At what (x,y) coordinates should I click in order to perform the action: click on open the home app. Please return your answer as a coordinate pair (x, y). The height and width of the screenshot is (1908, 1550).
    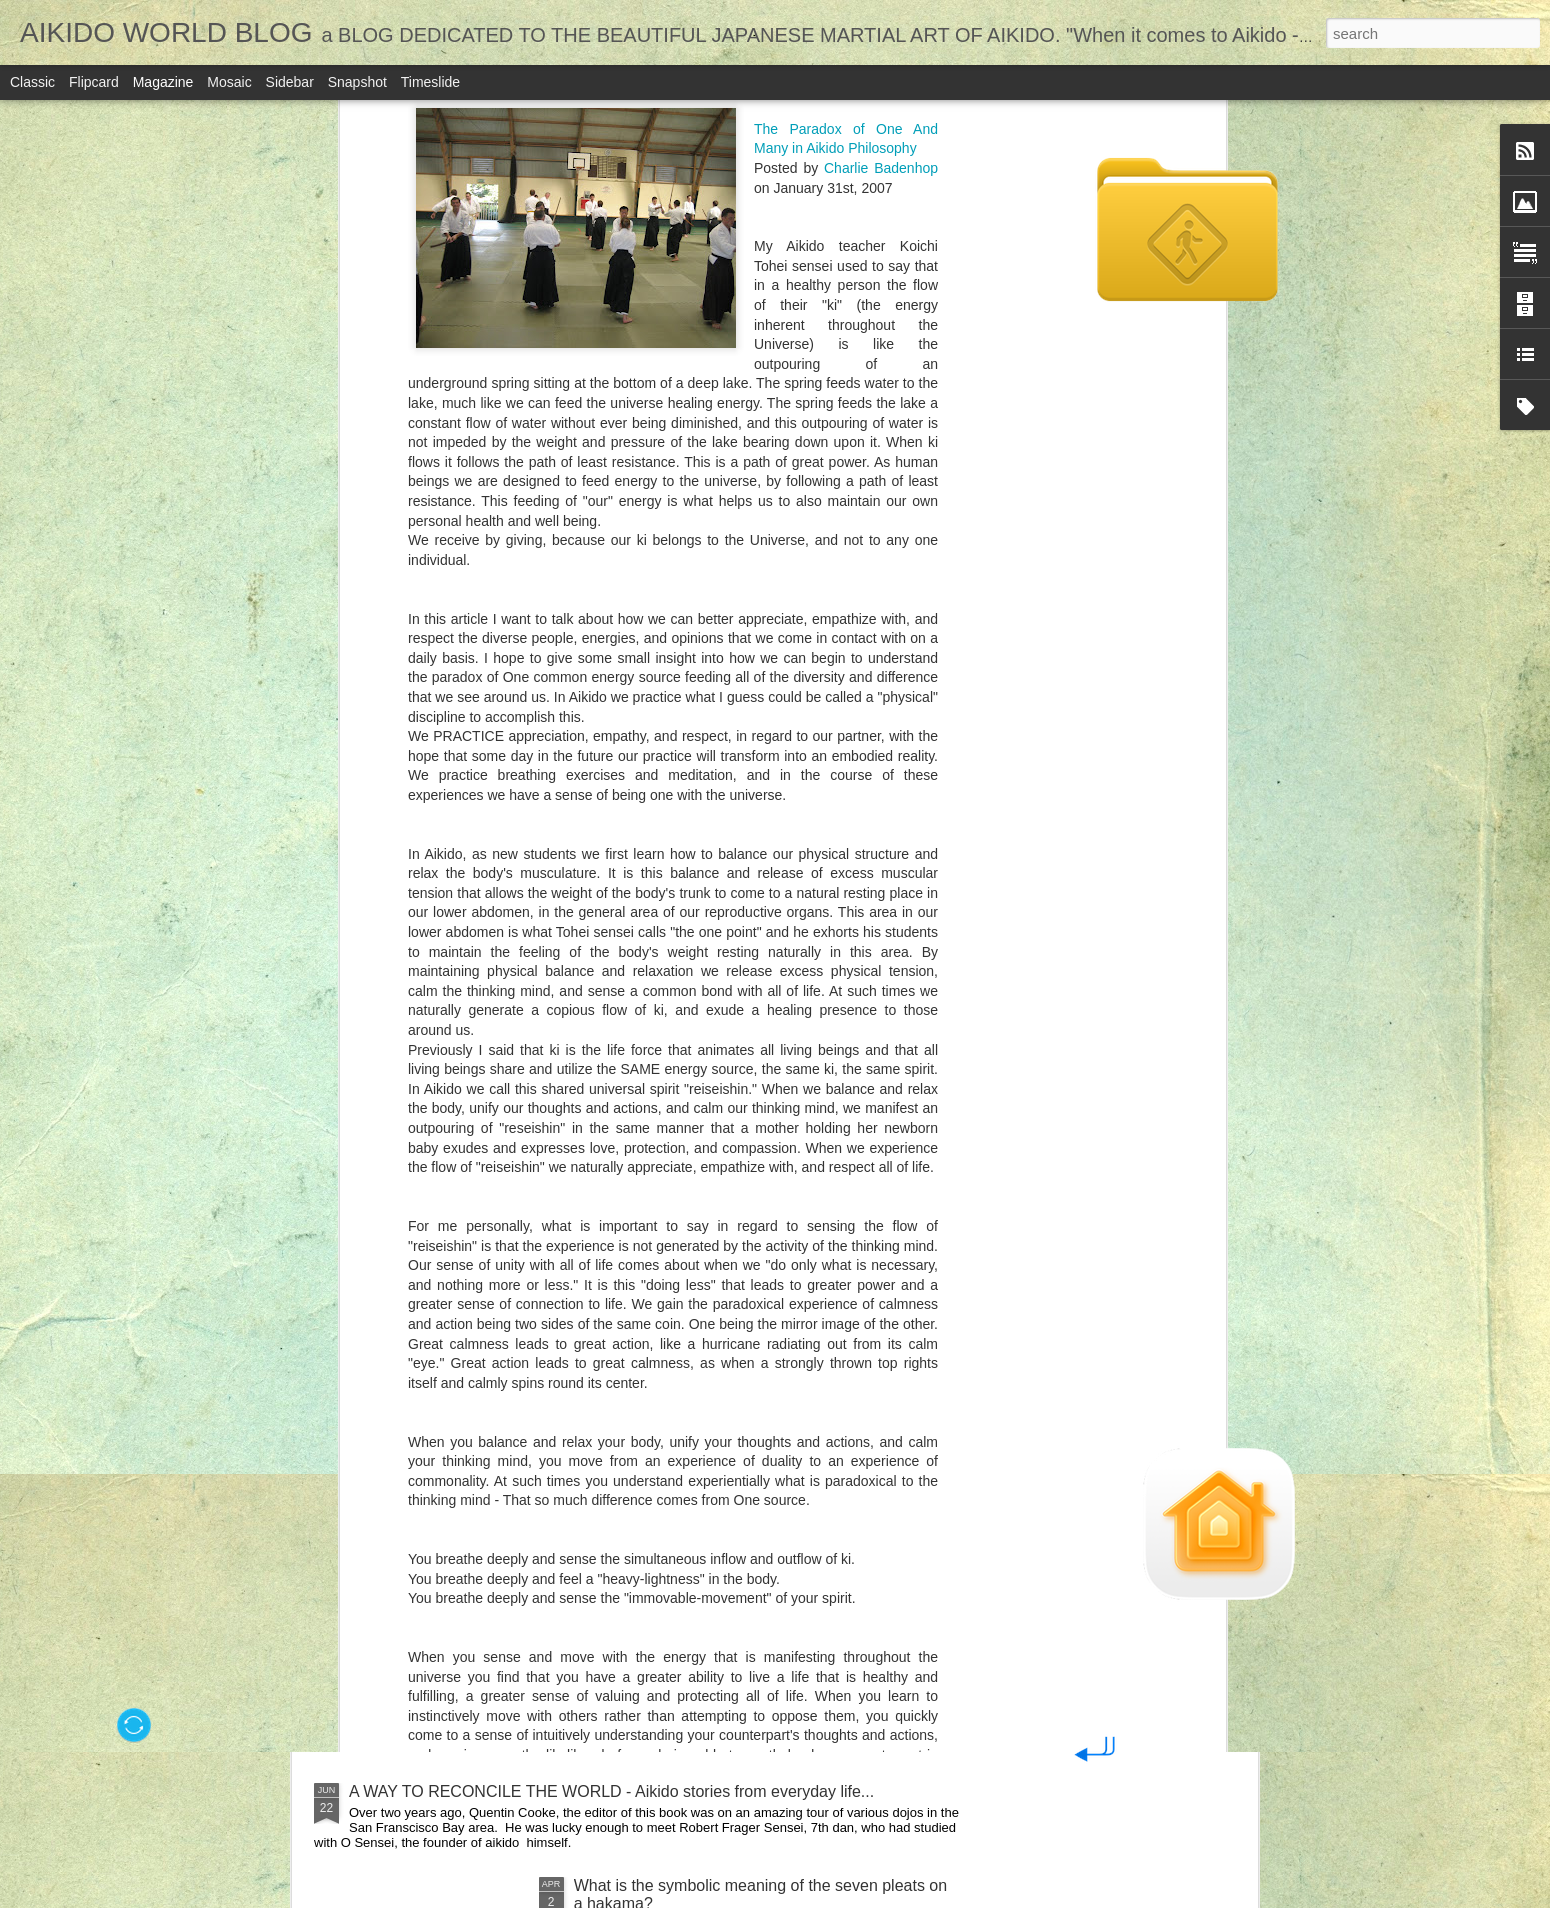
    Looking at the image, I should click on (1219, 1524).